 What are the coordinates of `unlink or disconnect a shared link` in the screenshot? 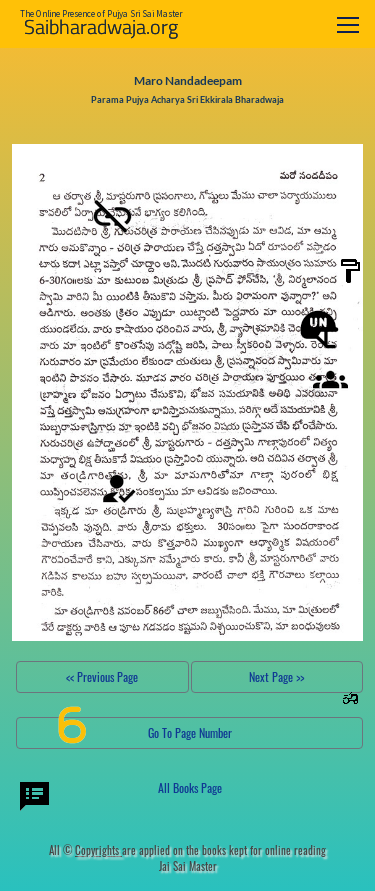 It's located at (112, 216).